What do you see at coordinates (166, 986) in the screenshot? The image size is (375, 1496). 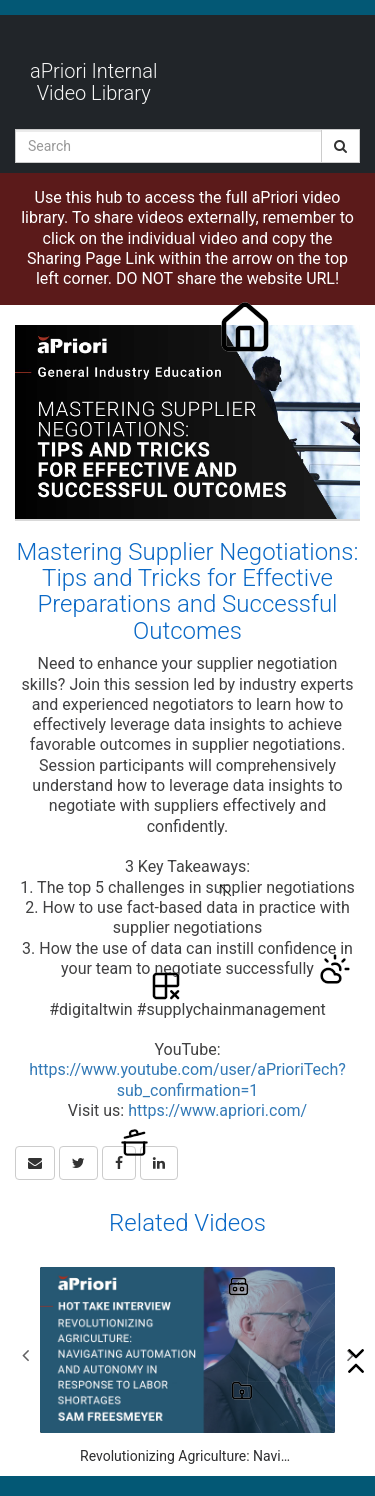 I see `remove a grid item or tile` at bounding box center [166, 986].